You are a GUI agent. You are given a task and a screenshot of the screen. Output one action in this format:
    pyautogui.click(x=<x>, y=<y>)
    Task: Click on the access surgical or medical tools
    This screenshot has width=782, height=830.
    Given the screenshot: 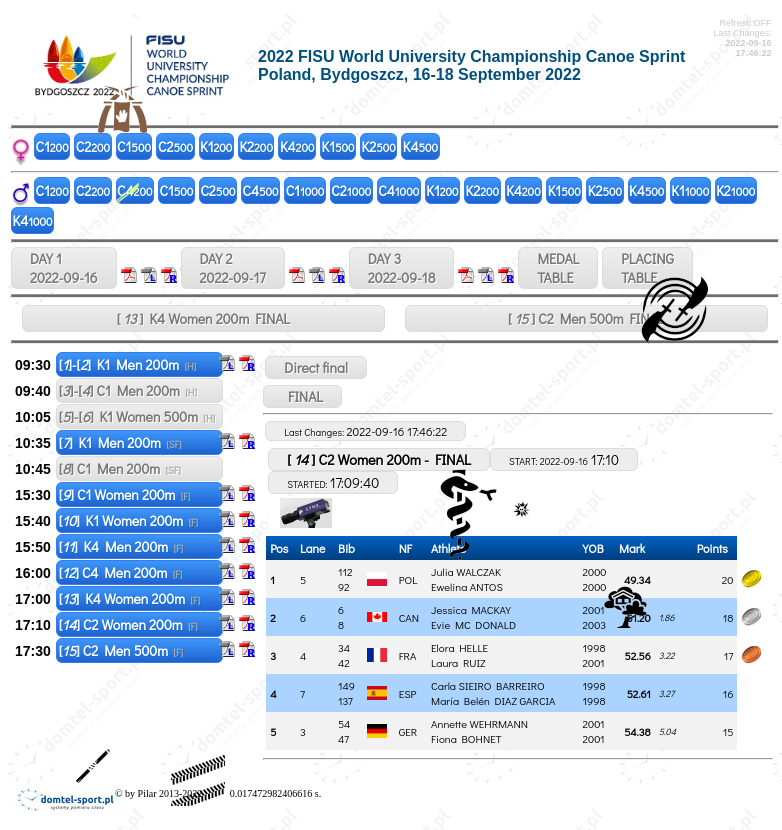 What is the action you would take?
    pyautogui.click(x=128, y=194)
    